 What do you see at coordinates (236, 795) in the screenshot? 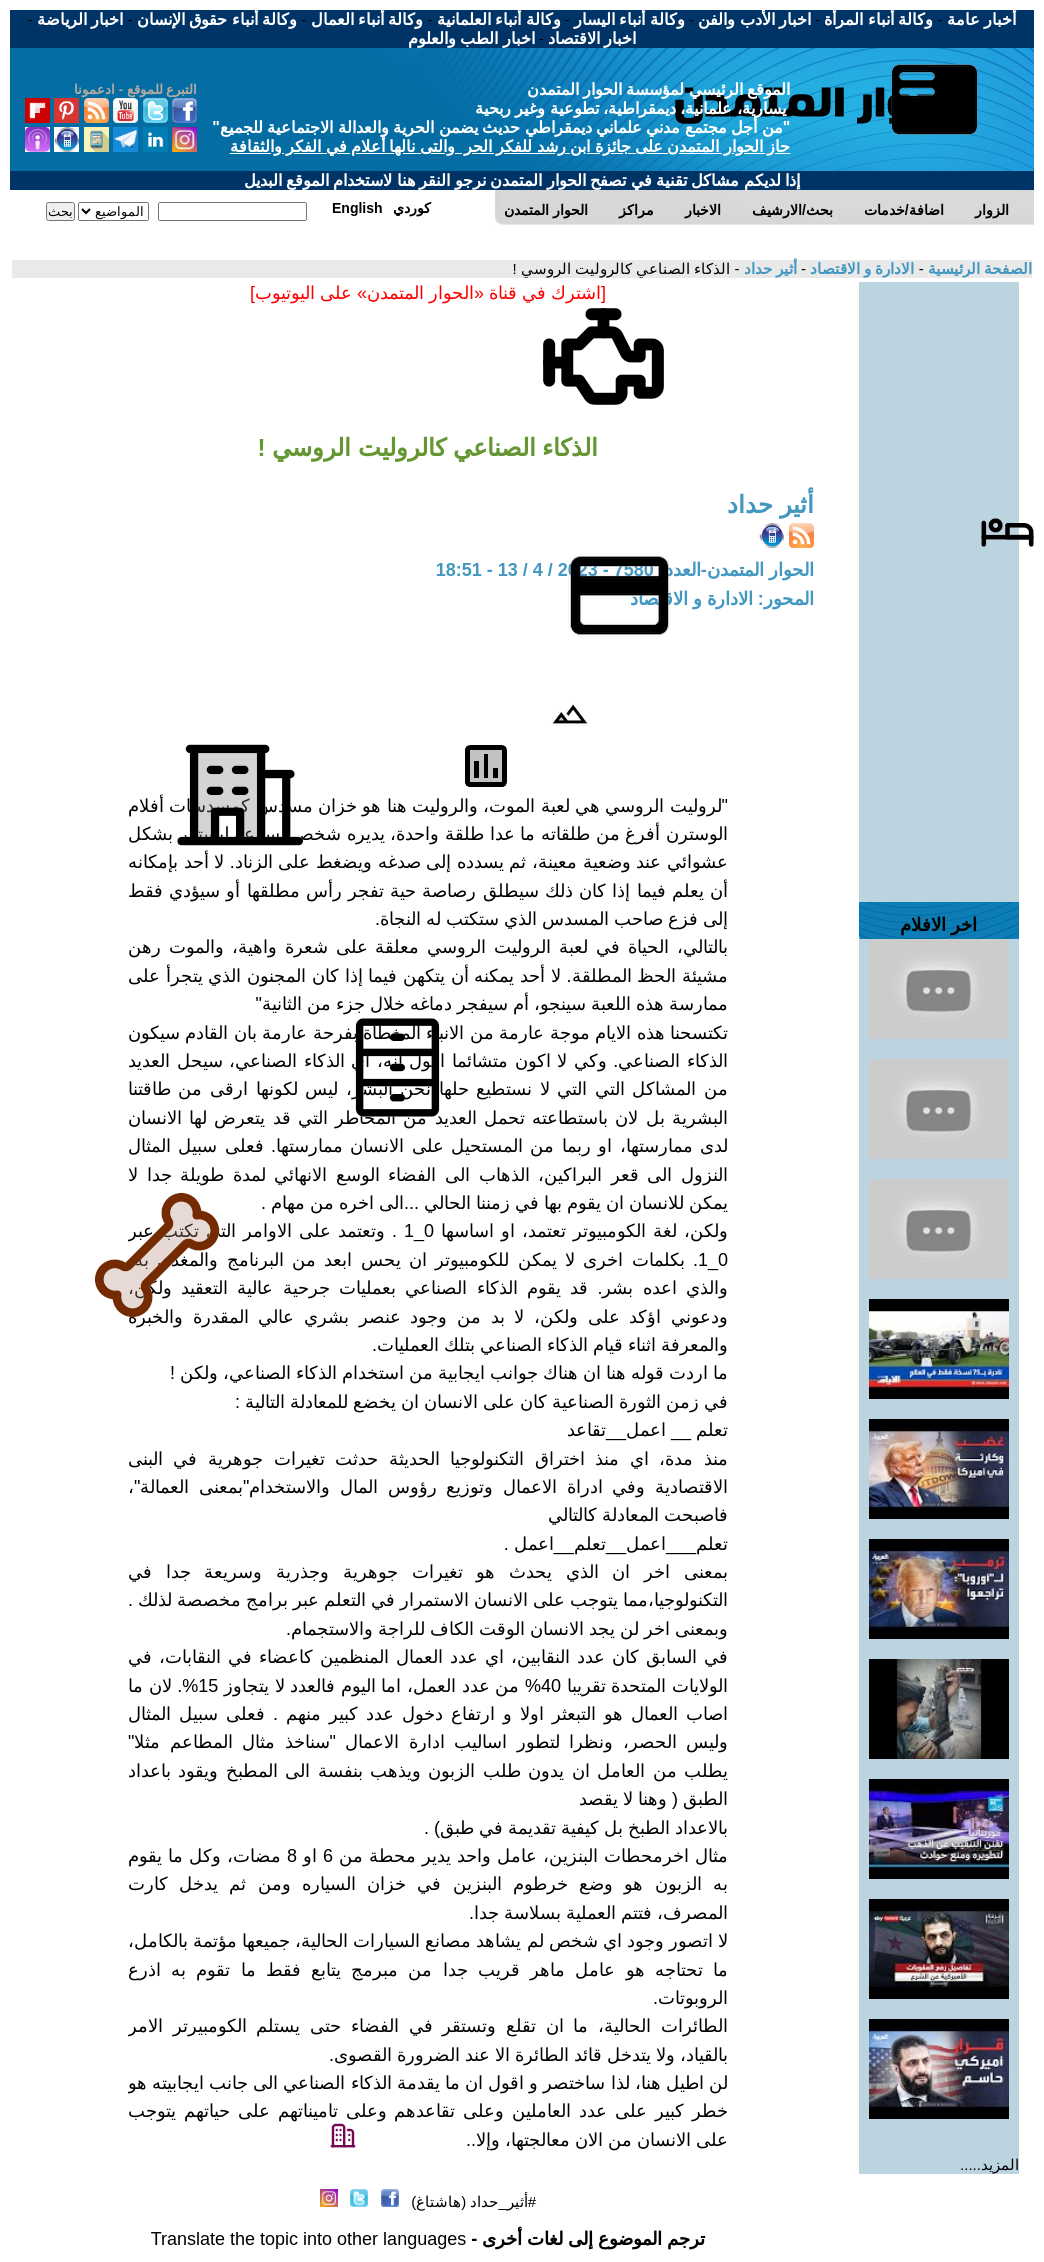
I see `view office or workplace location` at bounding box center [236, 795].